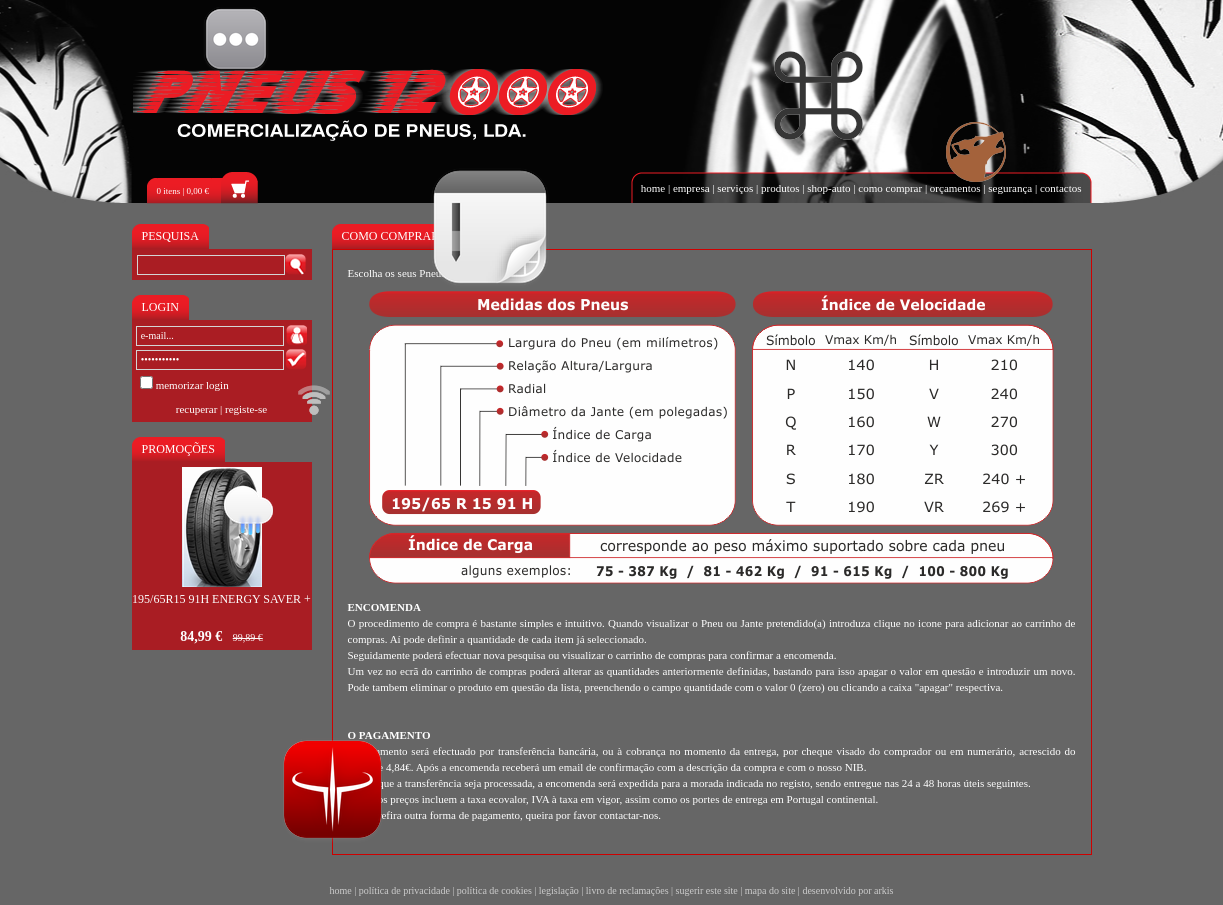 This screenshot has height=905, width=1223. Describe the element at coordinates (248, 510) in the screenshot. I see `indicates rainy or showery weather conditions` at that location.